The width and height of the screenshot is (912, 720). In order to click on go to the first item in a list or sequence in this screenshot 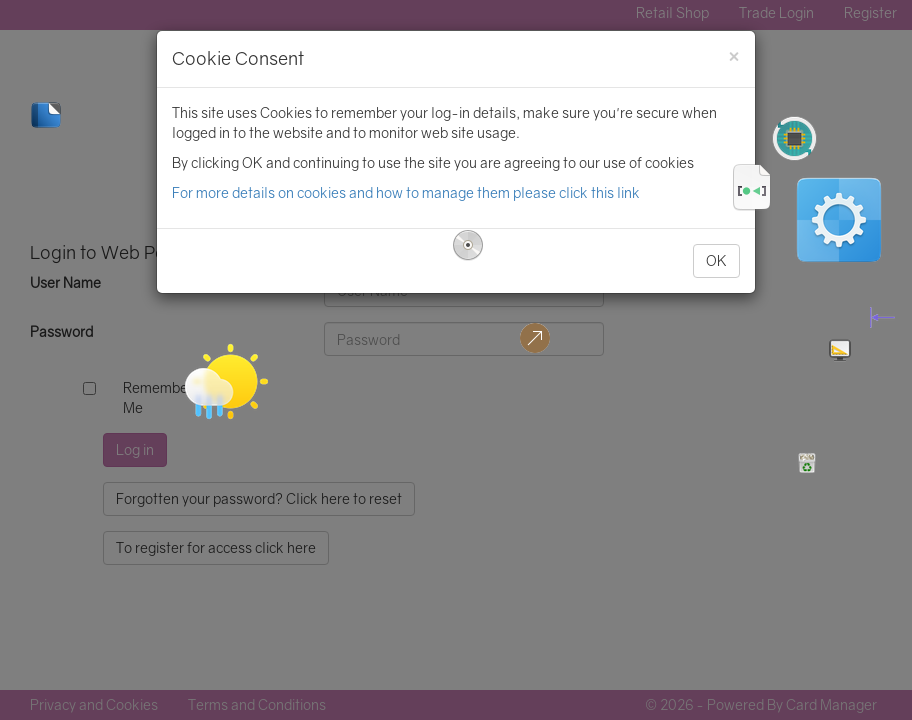, I will do `click(882, 317)`.